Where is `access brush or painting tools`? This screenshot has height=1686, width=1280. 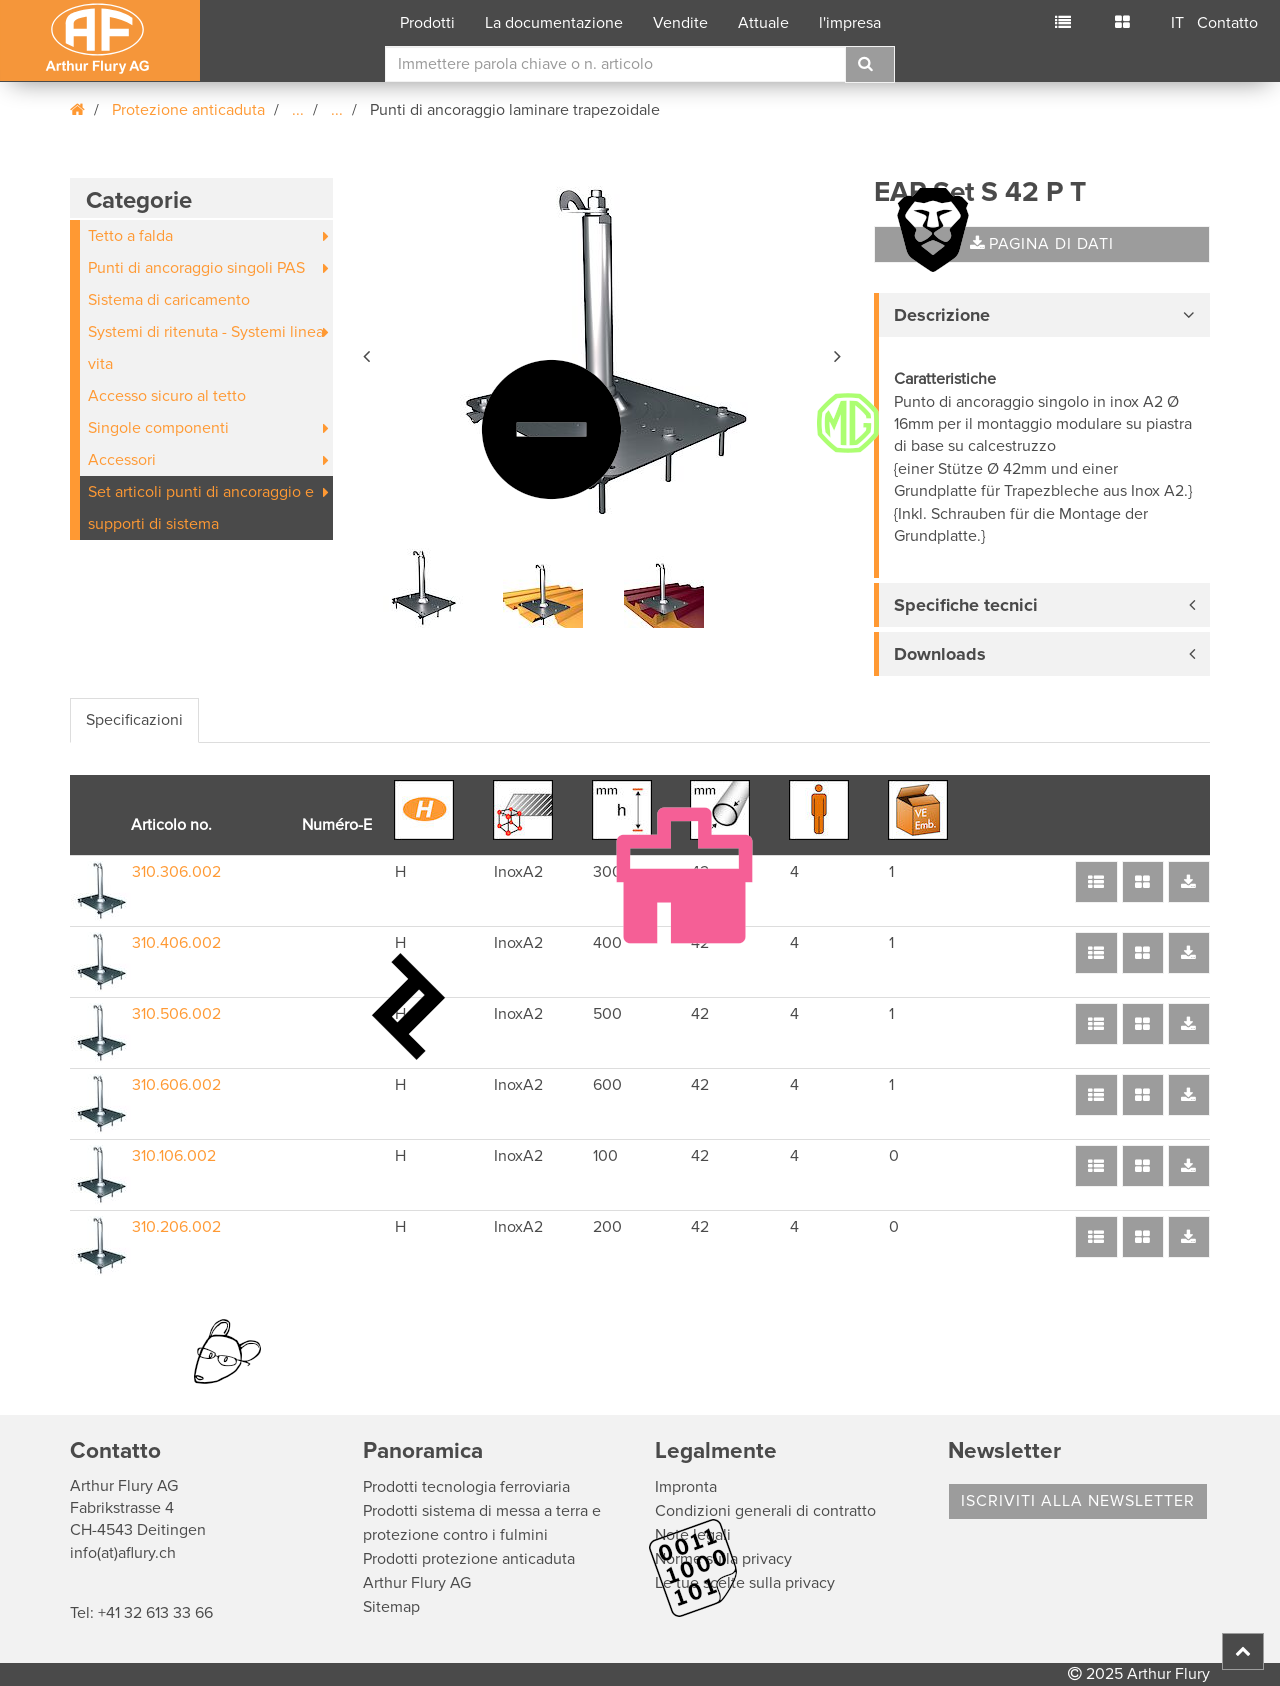 access brush or painting tools is located at coordinates (684, 875).